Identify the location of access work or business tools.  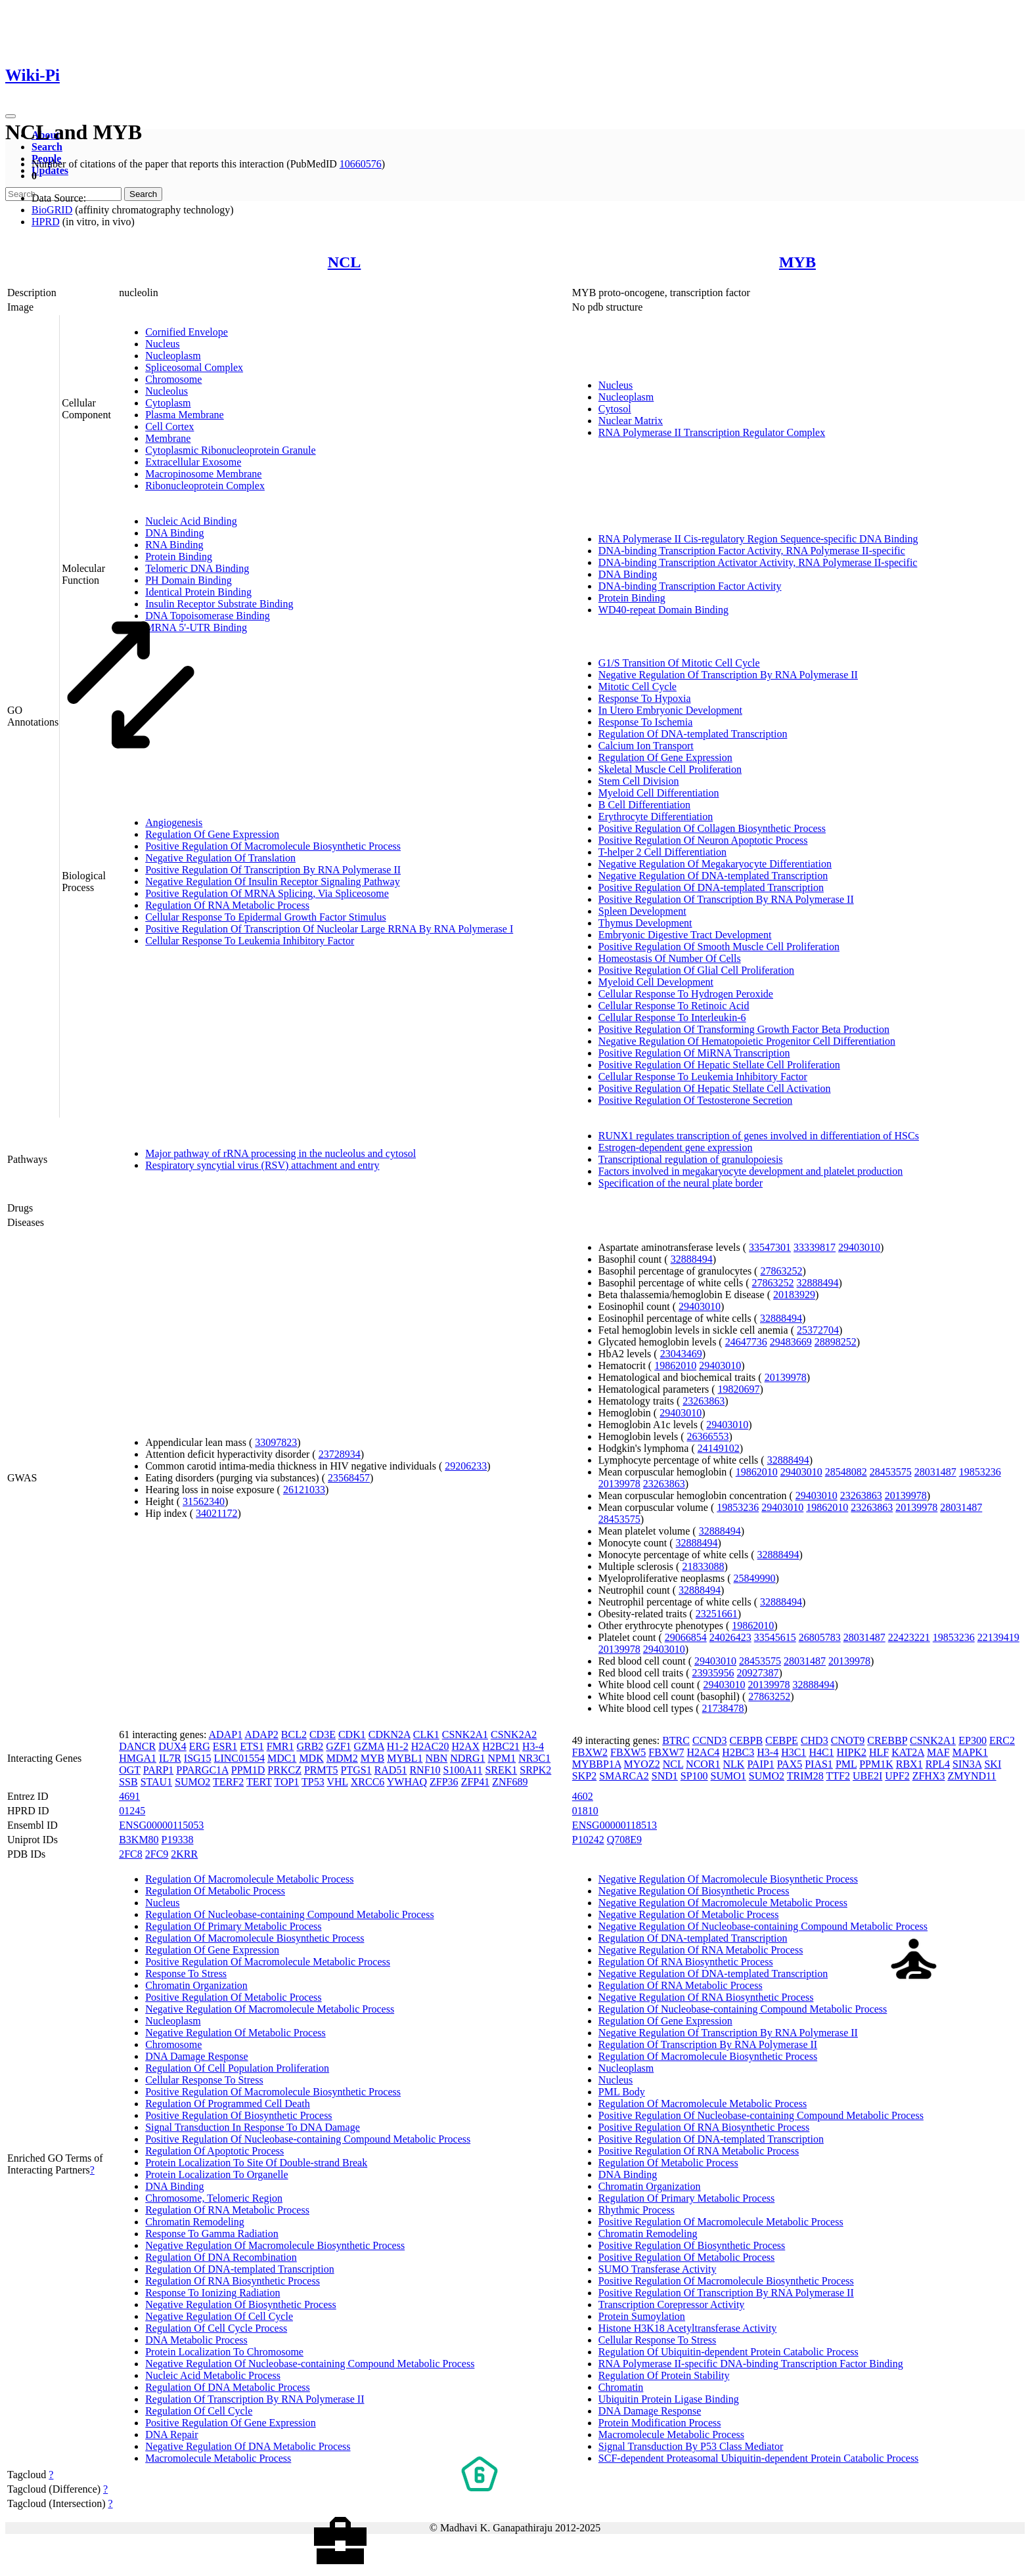
(340, 2541).